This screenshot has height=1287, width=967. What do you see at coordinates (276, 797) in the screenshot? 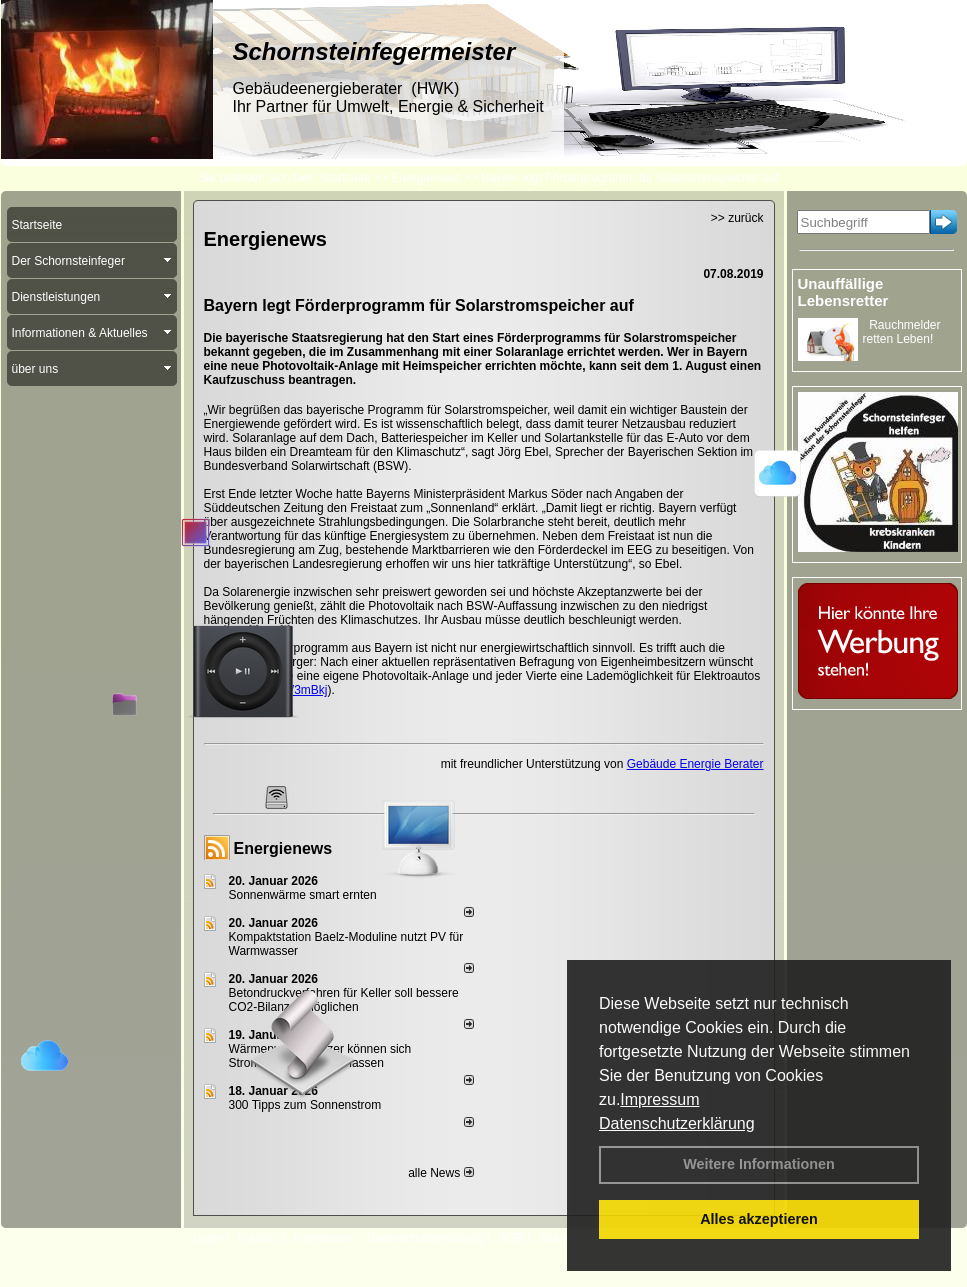
I see `access a wireless network drive` at bounding box center [276, 797].